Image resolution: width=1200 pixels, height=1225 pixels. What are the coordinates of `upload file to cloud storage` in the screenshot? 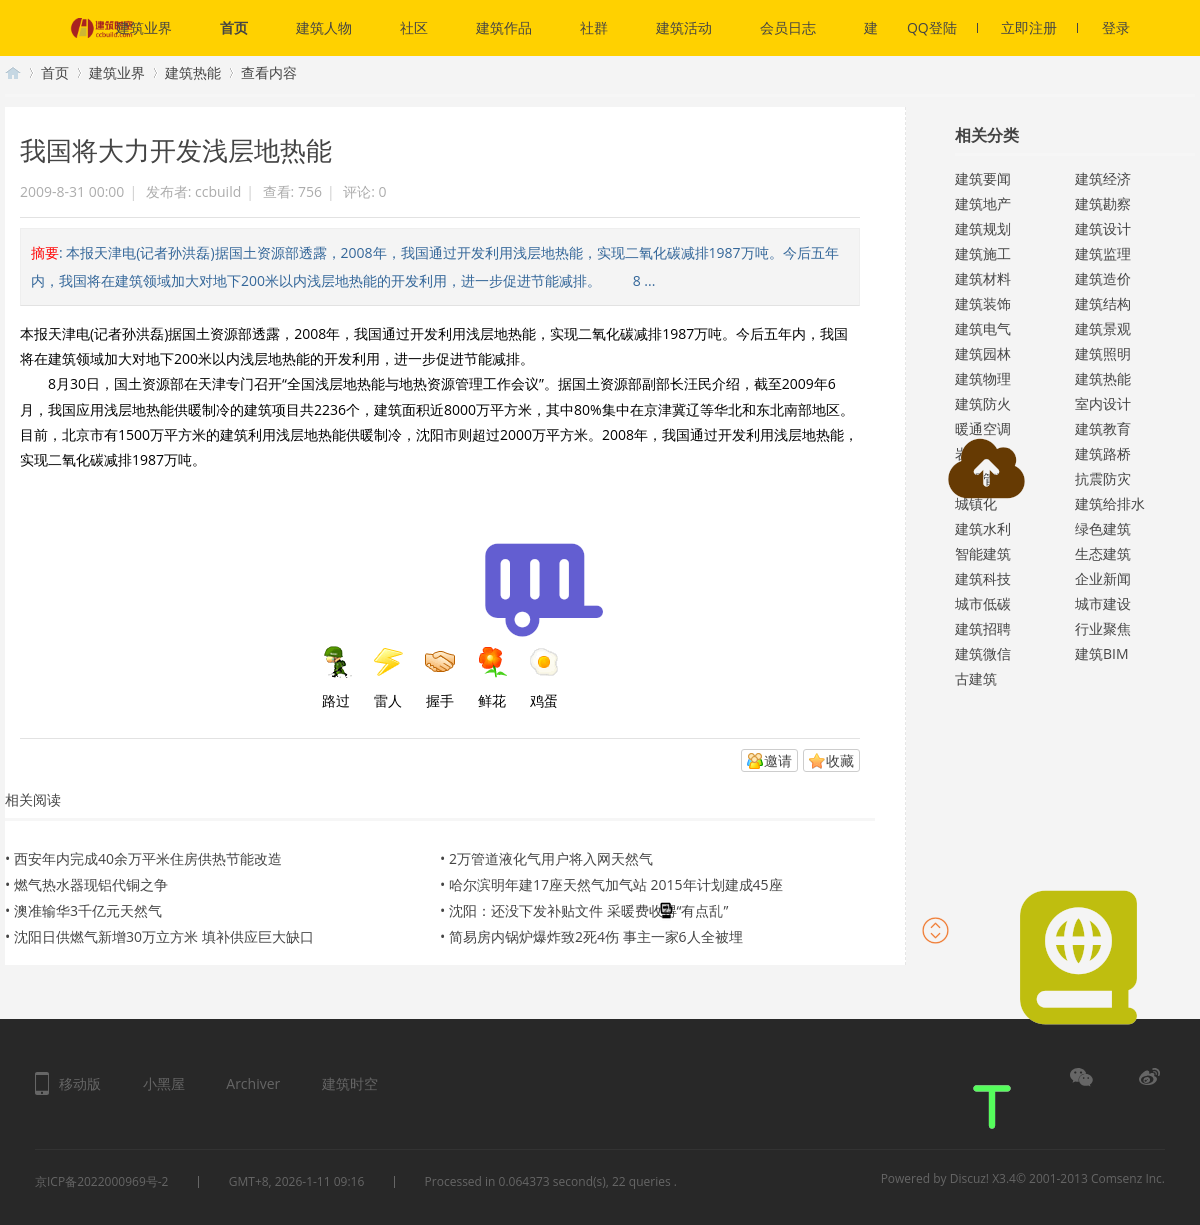 It's located at (986, 468).